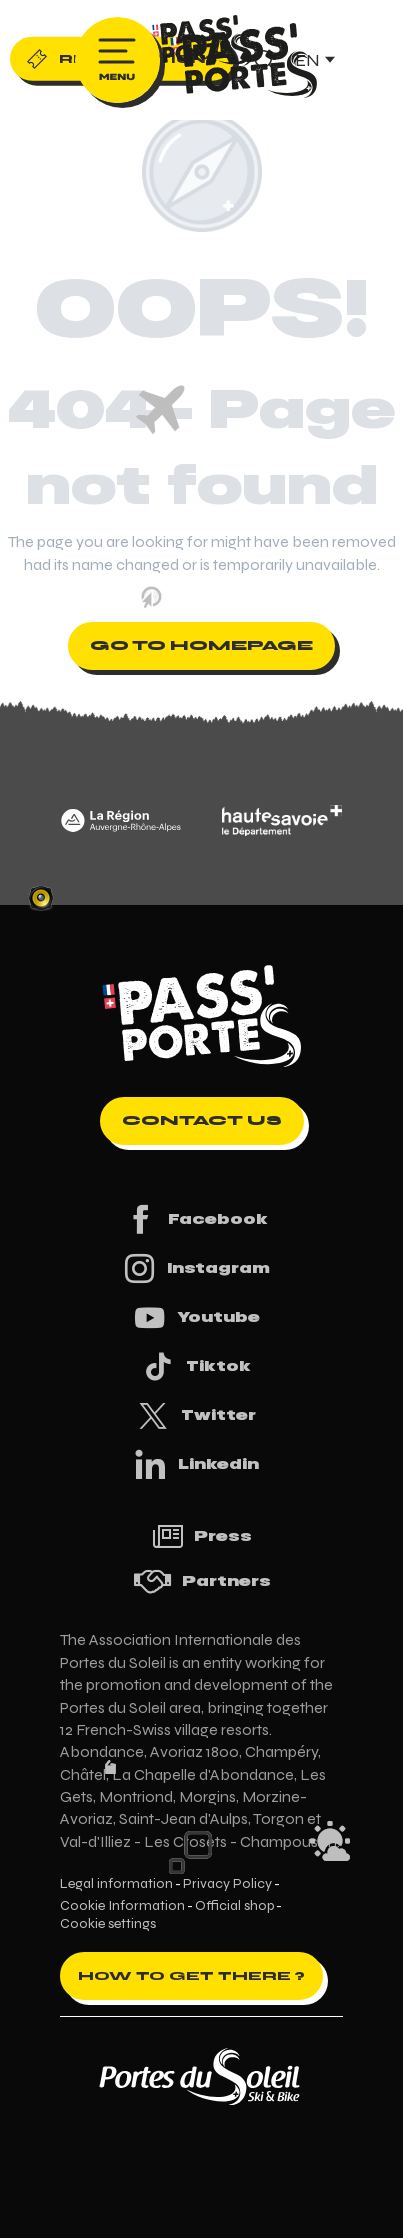 Image resolution: width=403 pixels, height=2238 pixels. I want to click on indicates a compressed or archived file, so click(110, 1765).